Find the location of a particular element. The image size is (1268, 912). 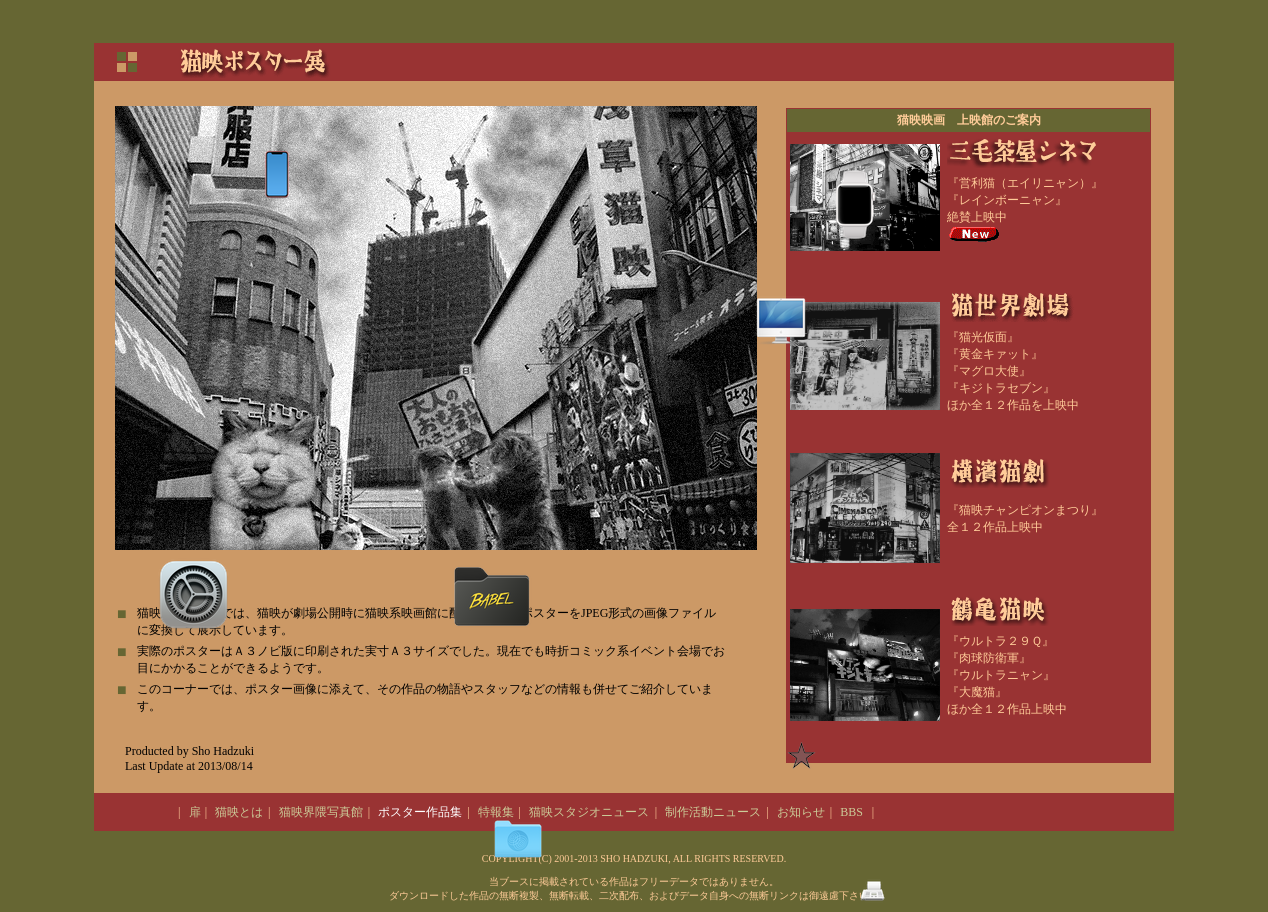

manage your paired Apple Watch is located at coordinates (854, 204).